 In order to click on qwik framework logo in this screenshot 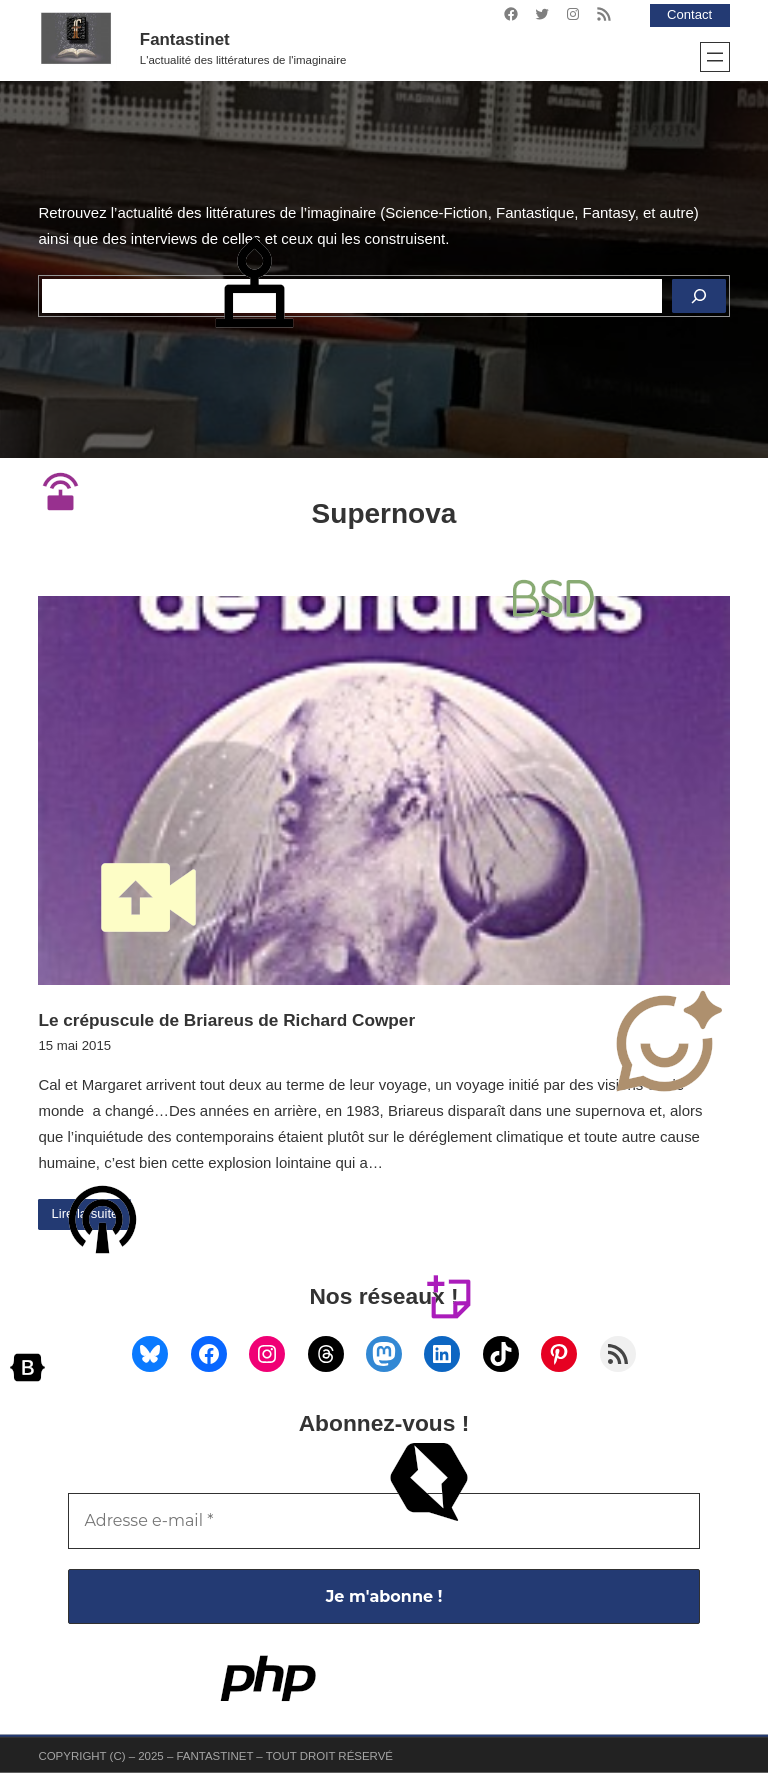, I will do `click(429, 1482)`.